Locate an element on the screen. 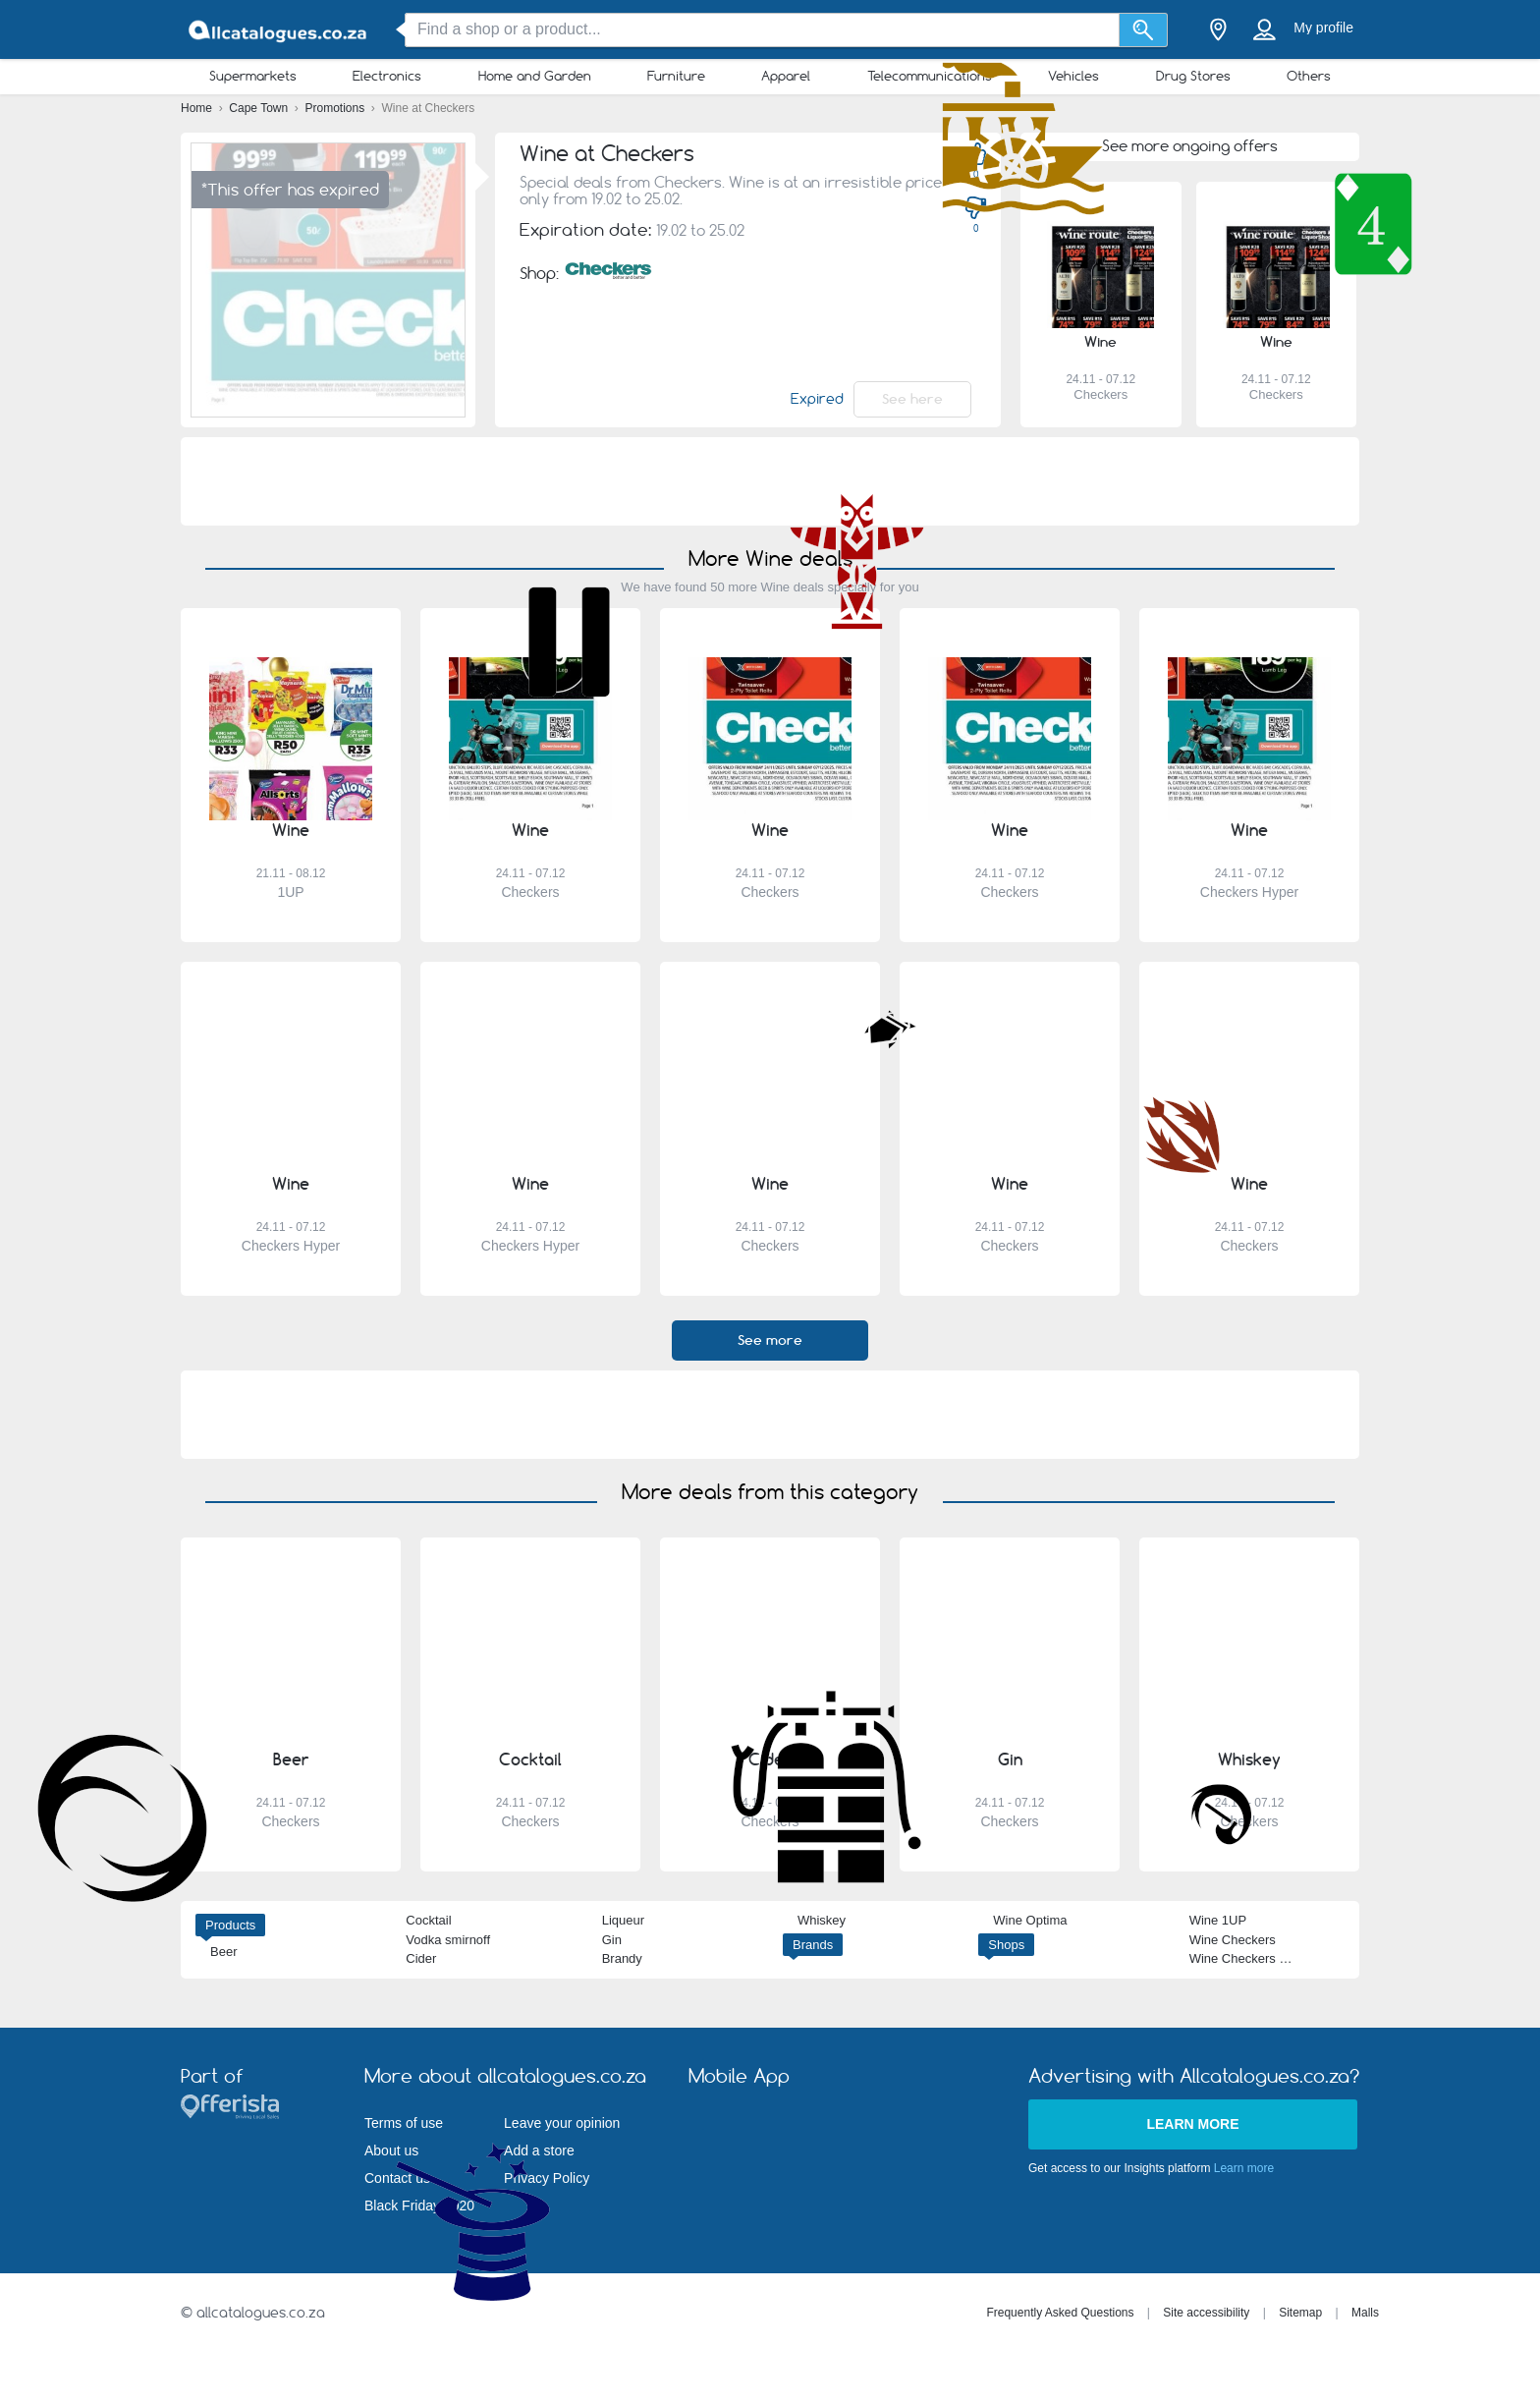 The image size is (1540, 2401). pause media playback is located at coordinates (569, 642).